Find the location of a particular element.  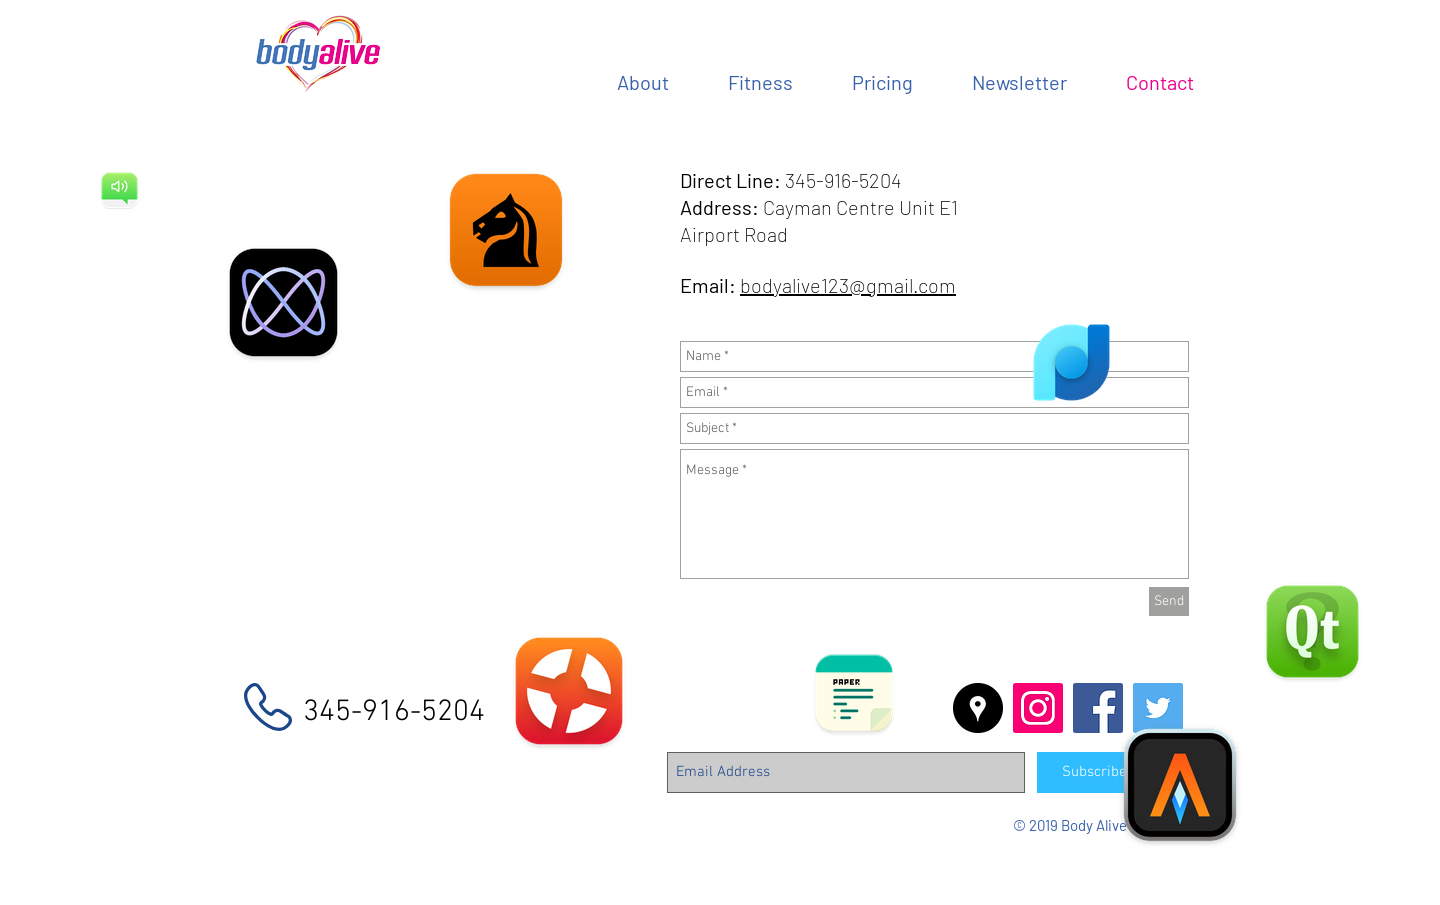

open ladybird web browser is located at coordinates (283, 302).